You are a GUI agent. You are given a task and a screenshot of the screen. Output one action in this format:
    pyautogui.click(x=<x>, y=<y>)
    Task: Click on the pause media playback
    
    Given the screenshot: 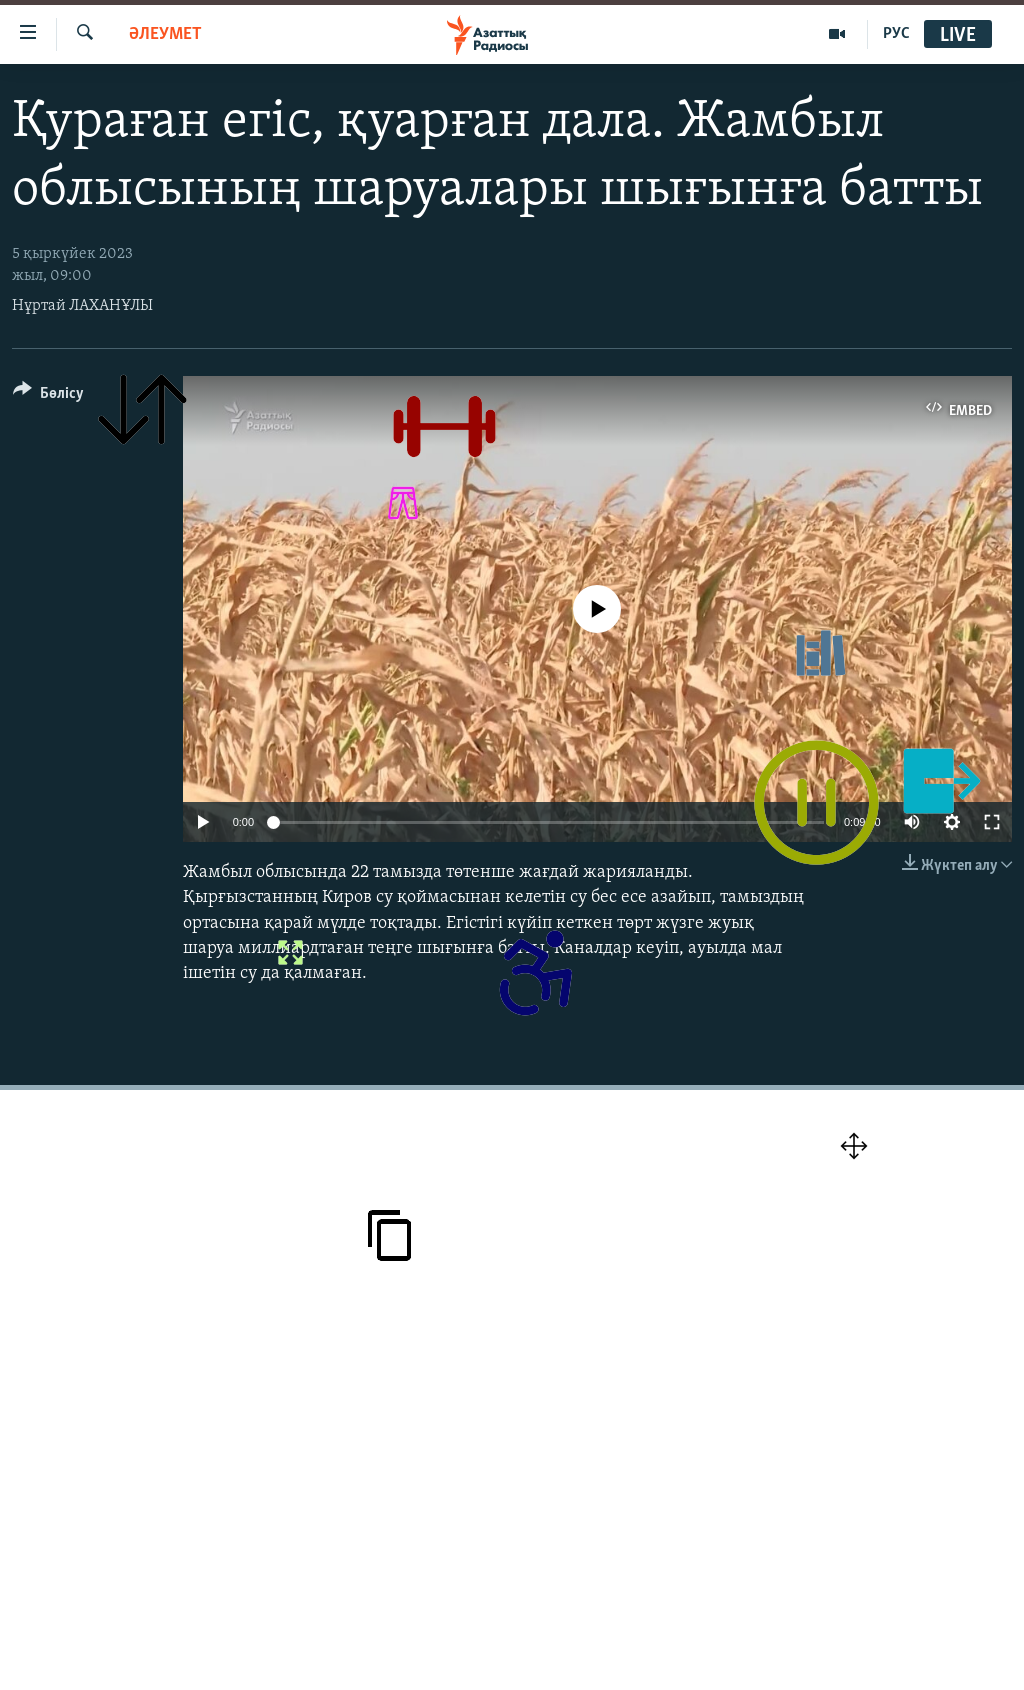 What is the action you would take?
    pyautogui.click(x=816, y=802)
    